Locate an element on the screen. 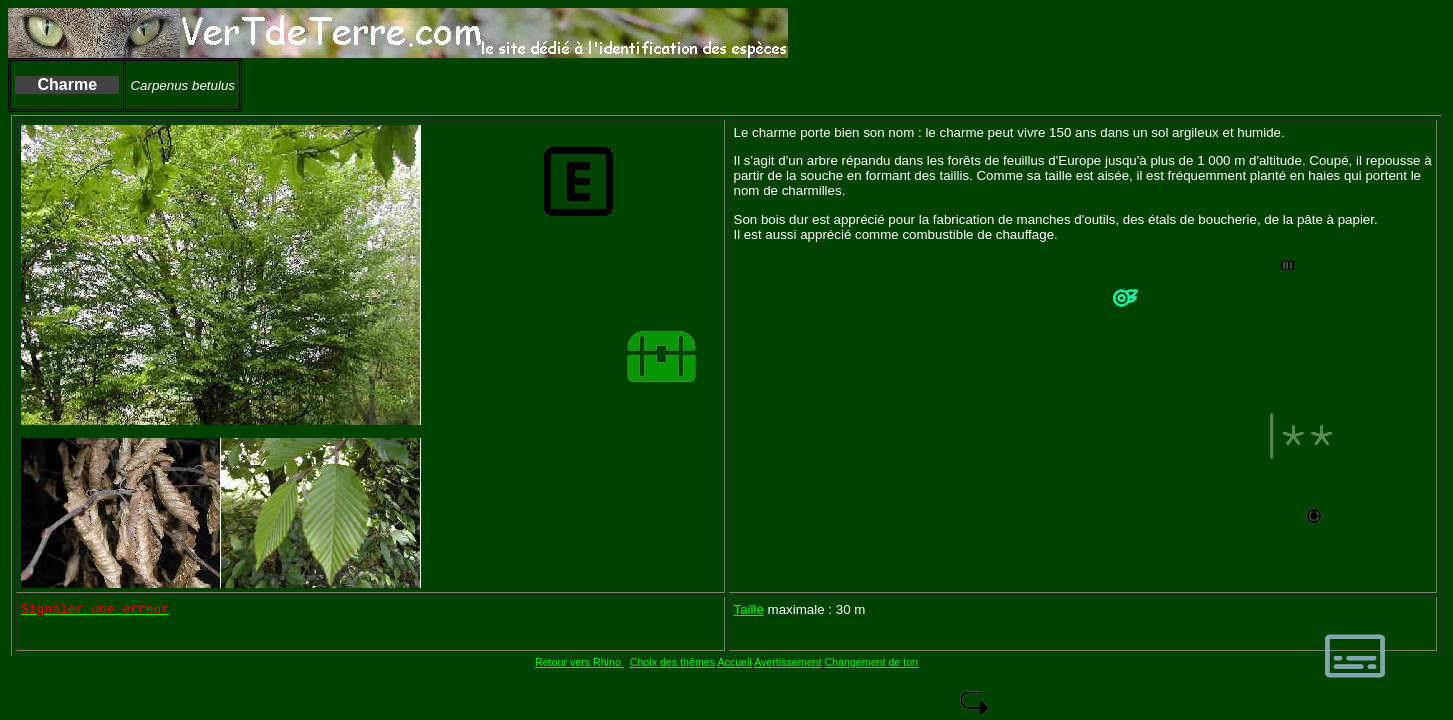 Image resolution: width=1453 pixels, height=720 pixels. link to OnlyFans profile is located at coordinates (1125, 297).